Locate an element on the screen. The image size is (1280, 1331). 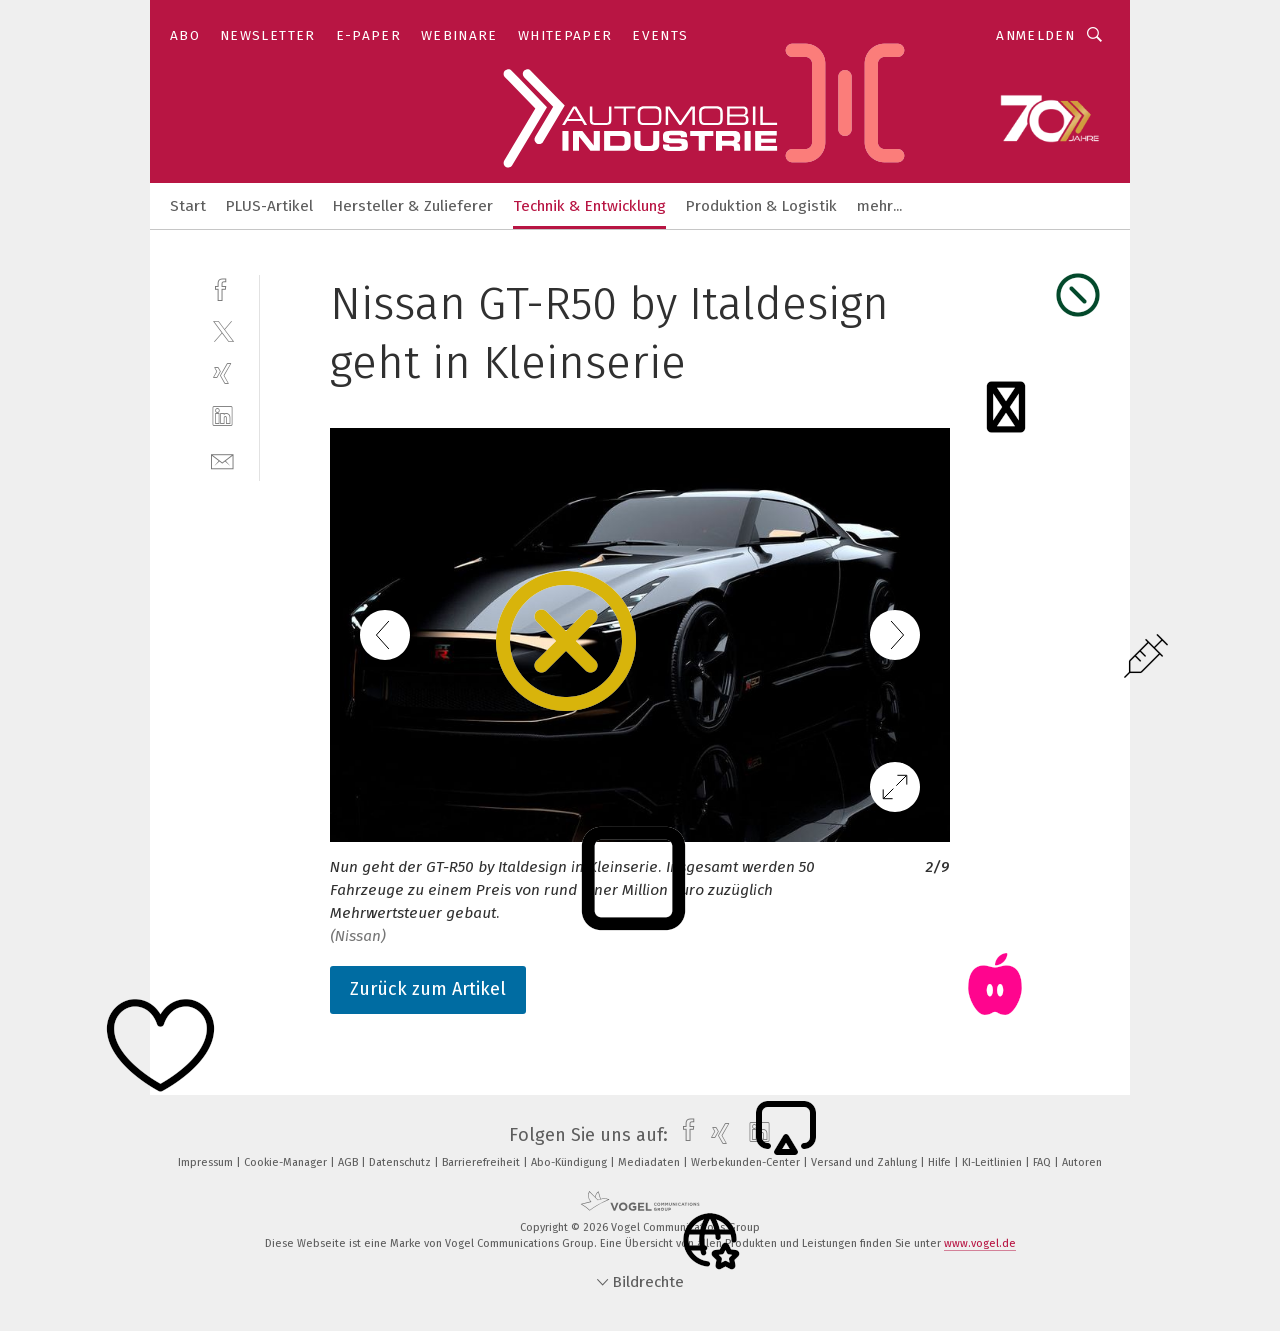
view nutrition information is located at coordinates (995, 984).